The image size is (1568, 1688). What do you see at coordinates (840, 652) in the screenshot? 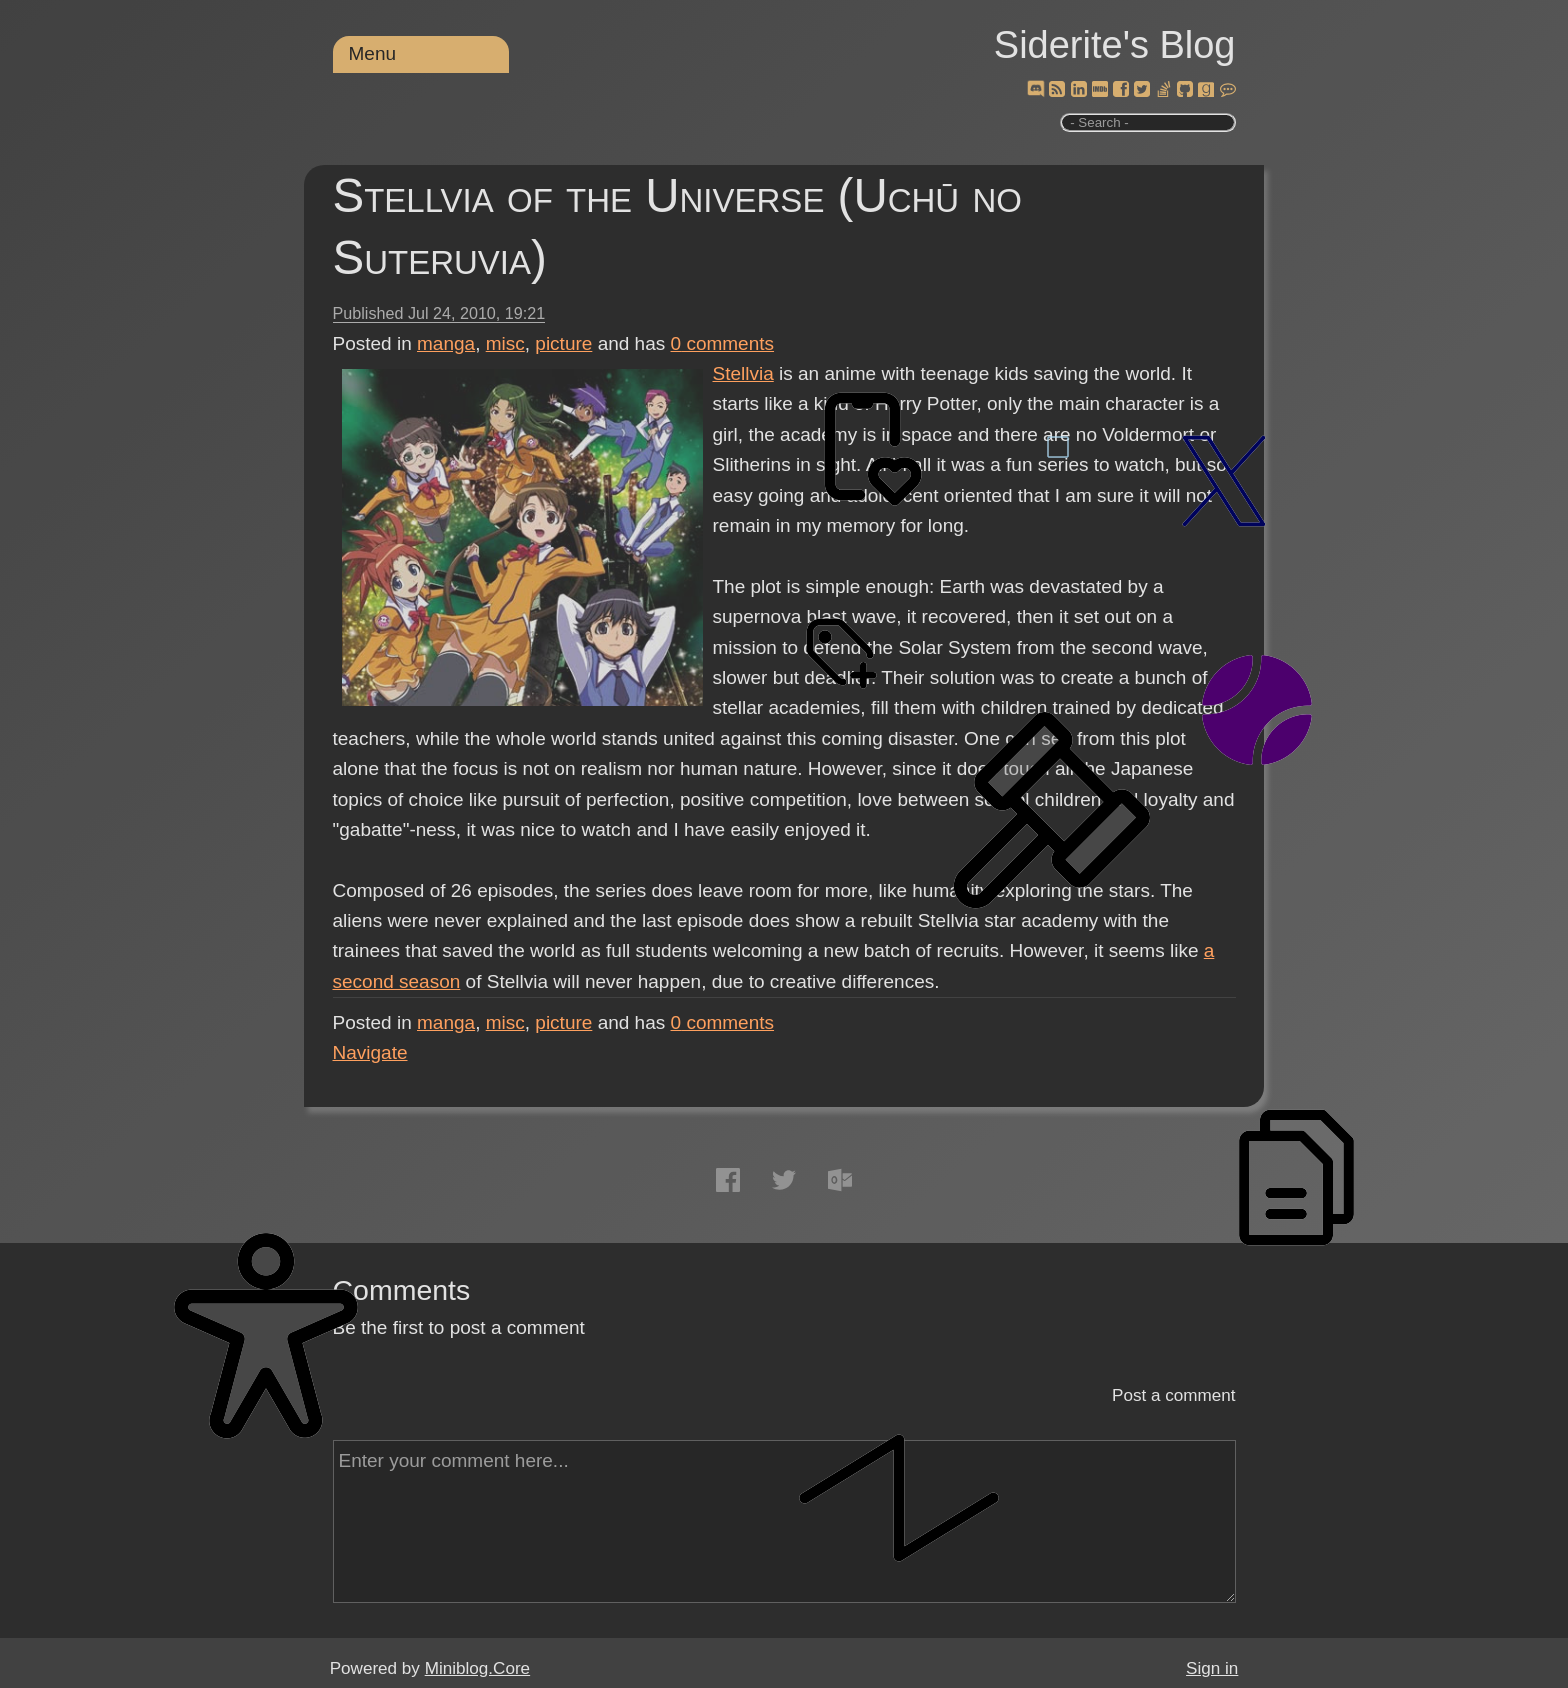
I see `add a new tag or label` at bounding box center [840, 652].